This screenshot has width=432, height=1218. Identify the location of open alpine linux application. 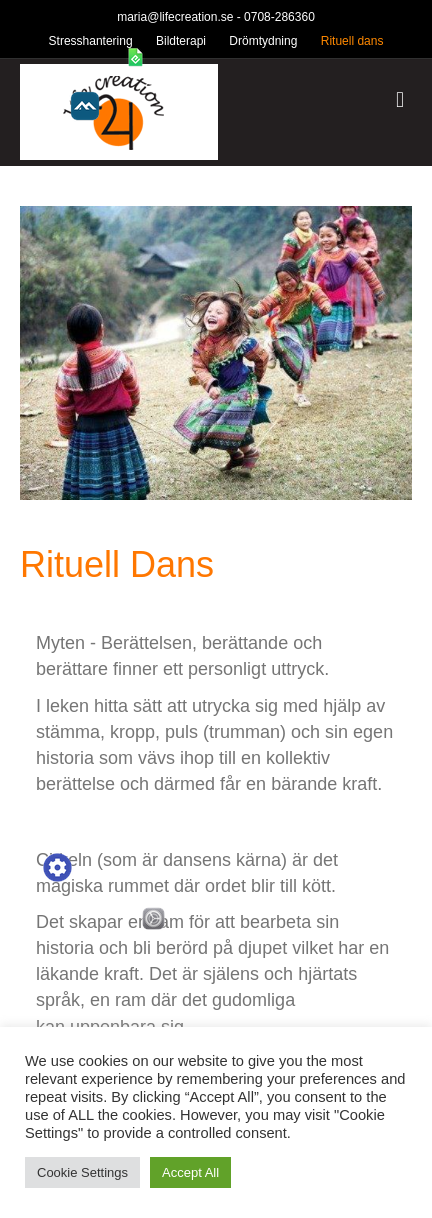
(85, 106).